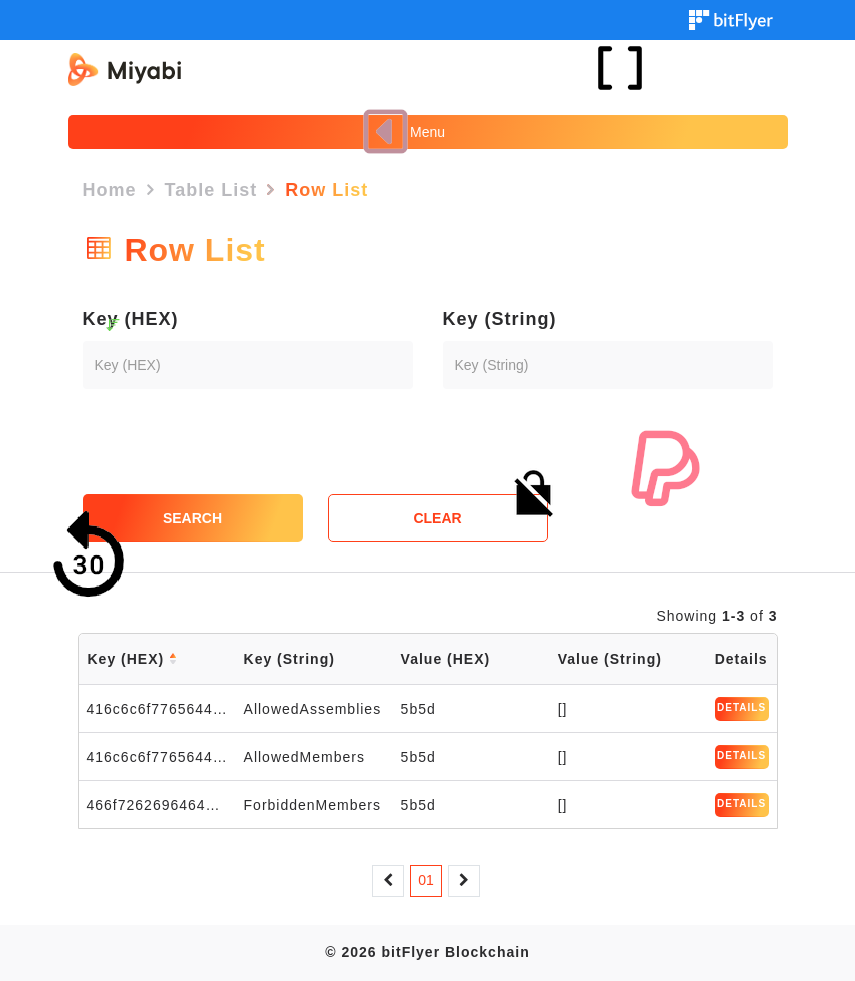  What do you see at coordinates (113, 325) in the screenshot?
I see `sort list from largest to smallest` at bounding box center [113, 325].